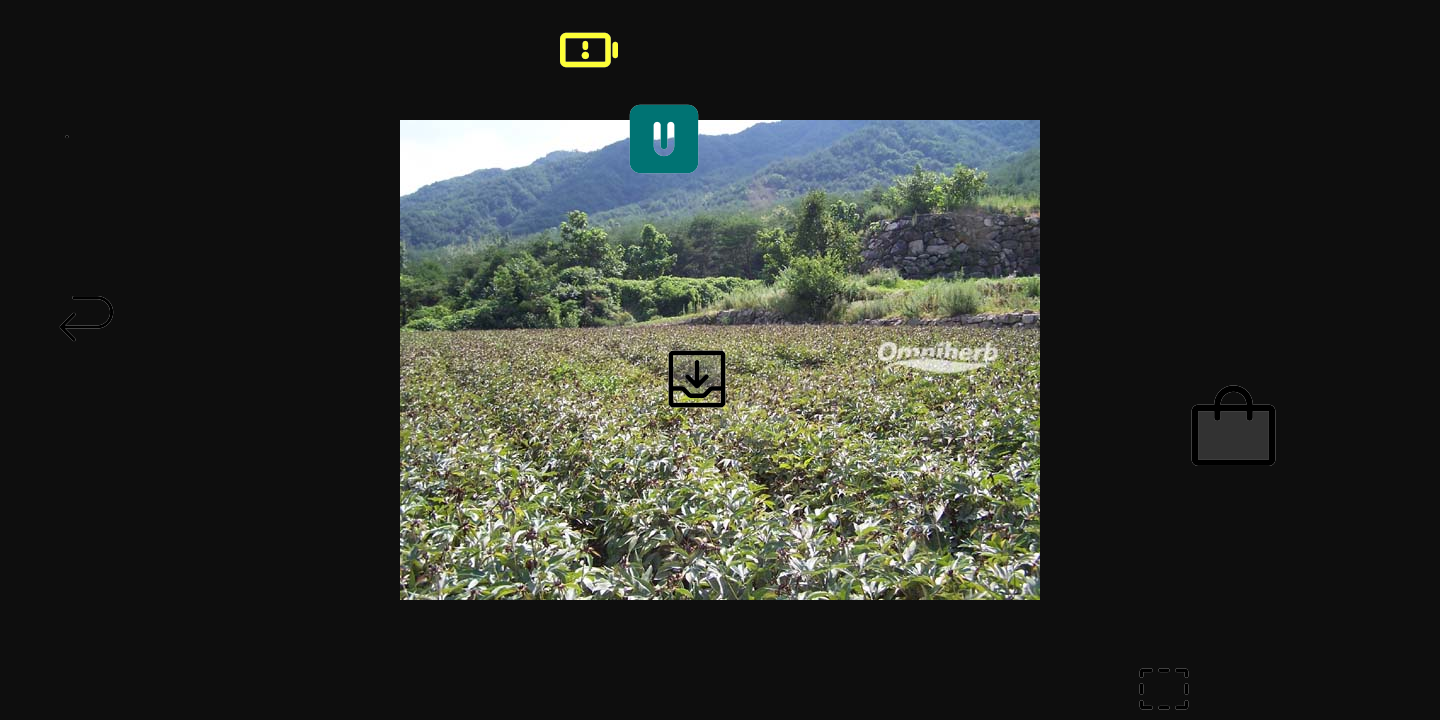 The image size is (1440, 720). What do you see at coordinates (86, 316) in the screenshot?
I see `undo or go back to previous state` at bounding box center [86, 316].